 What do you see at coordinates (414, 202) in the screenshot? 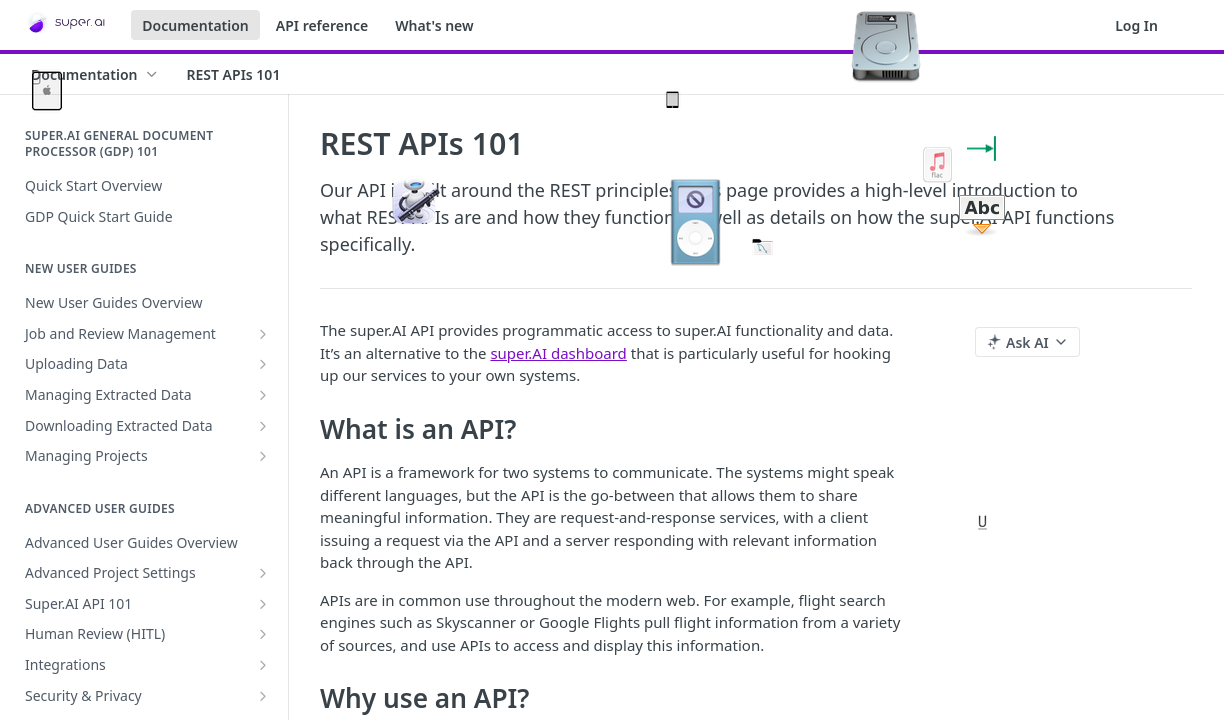
I see `open Automator to create automated workflows` at bounding box center [414, 202].